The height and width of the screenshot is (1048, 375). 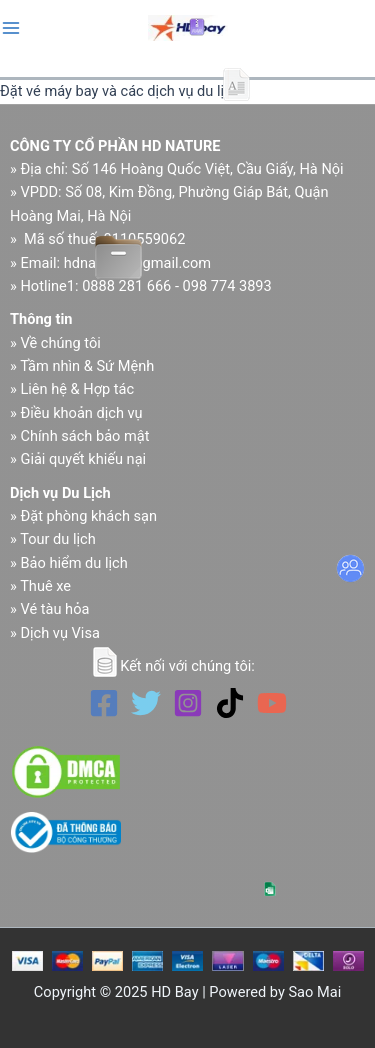 I want to click on open the file manager application, so click(x=118, y=257).